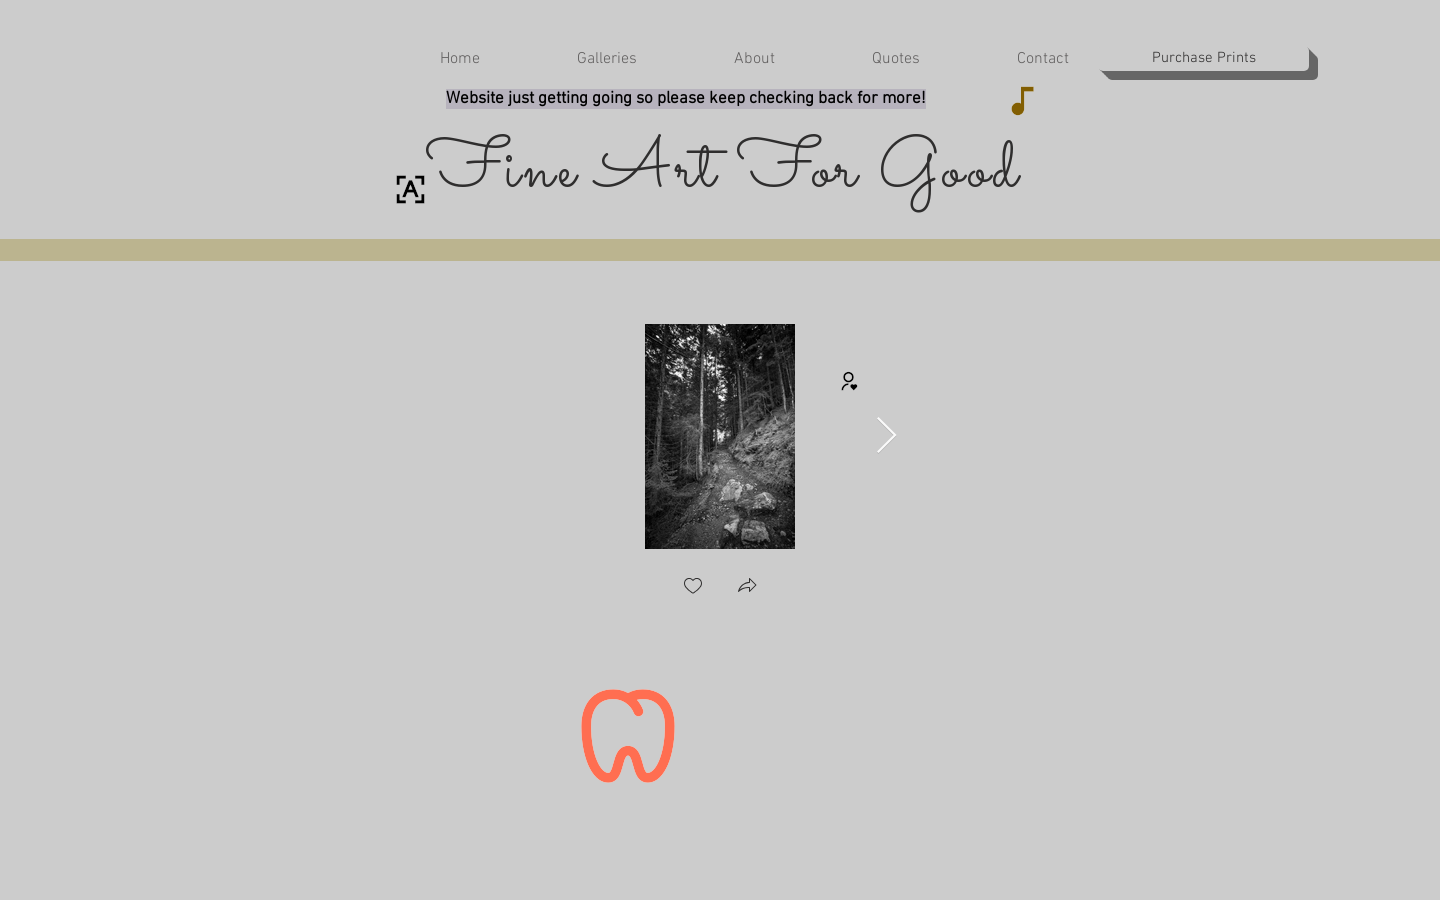 The width and height of the screenshot is (1440, 900). Describe the element at coordinates (410, 189) in the screenshot. I see `scan text using optical character recognition (OCR)` at that location.